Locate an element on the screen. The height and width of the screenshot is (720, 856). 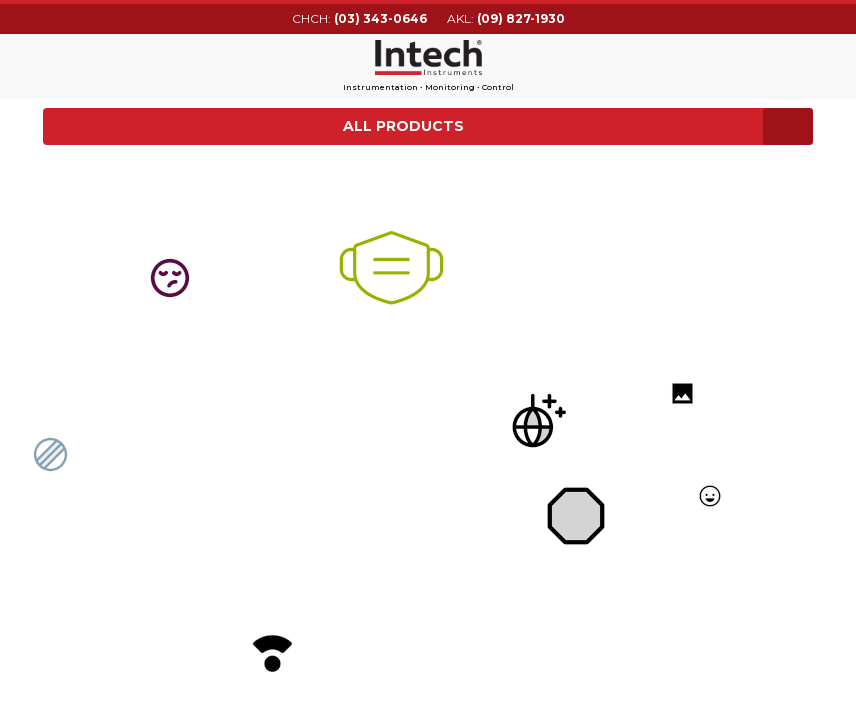
access party or event mode is located at coordinates (536, 421).